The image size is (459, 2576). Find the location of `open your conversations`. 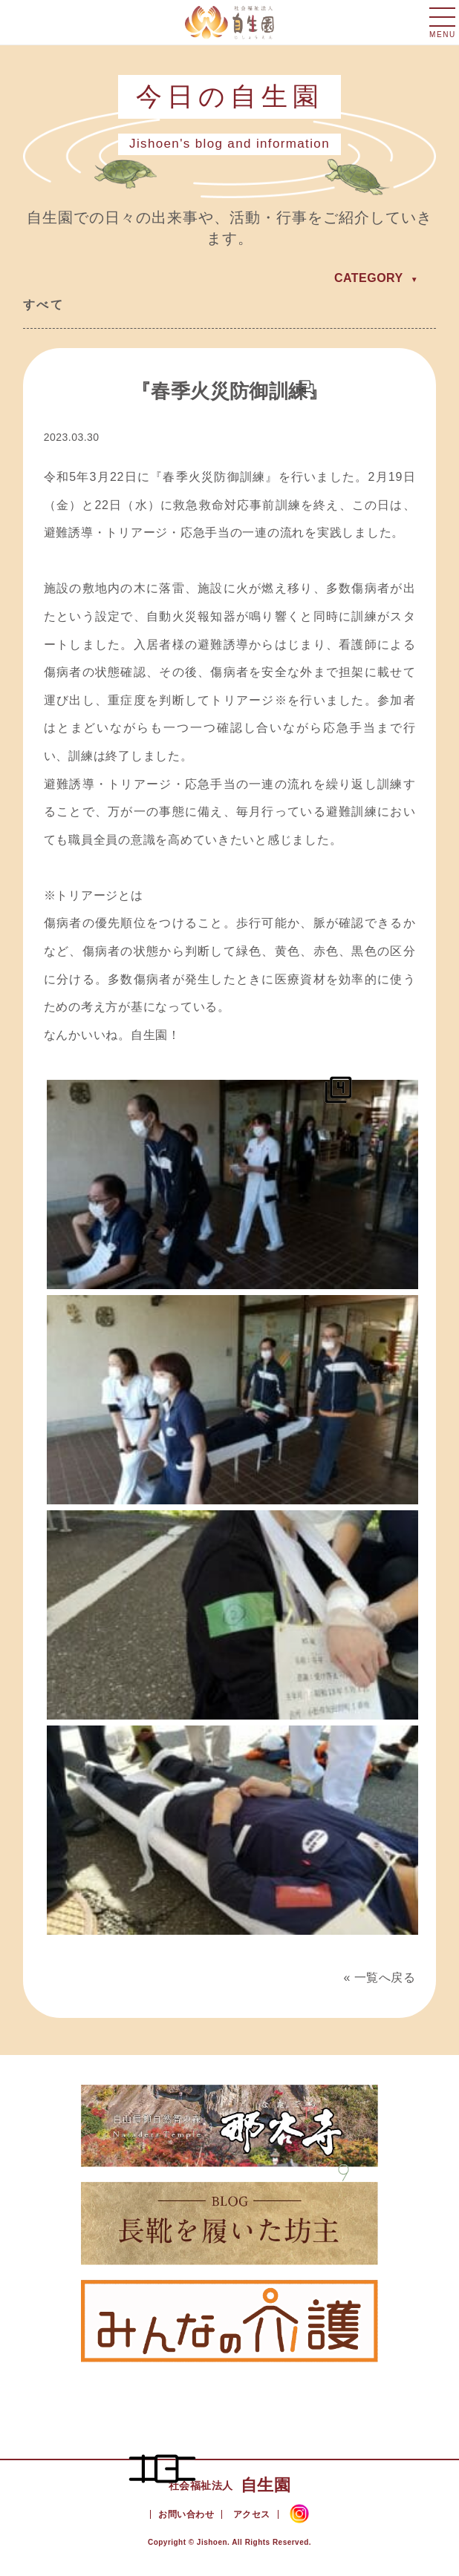

open your conversations is located at coordinates (306, 387).